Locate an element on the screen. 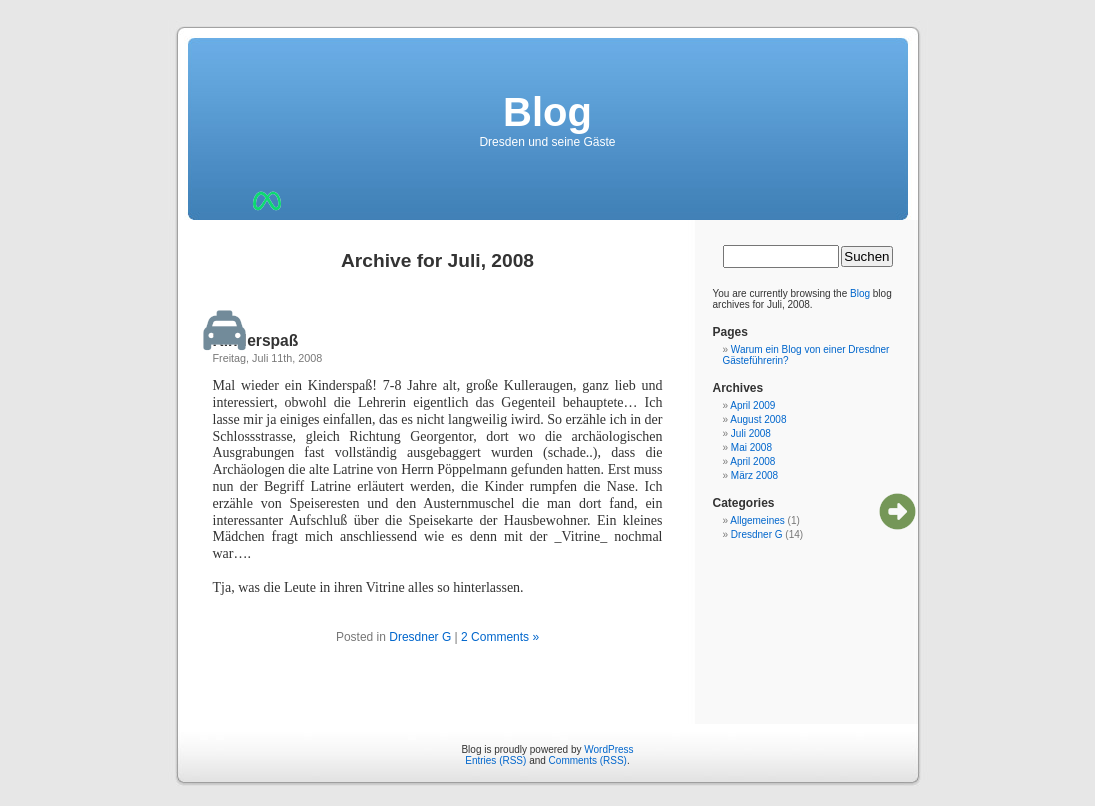 The height and width of the screenshot is (806, 1095). go to next item or step is located at coordinates (897, 511).